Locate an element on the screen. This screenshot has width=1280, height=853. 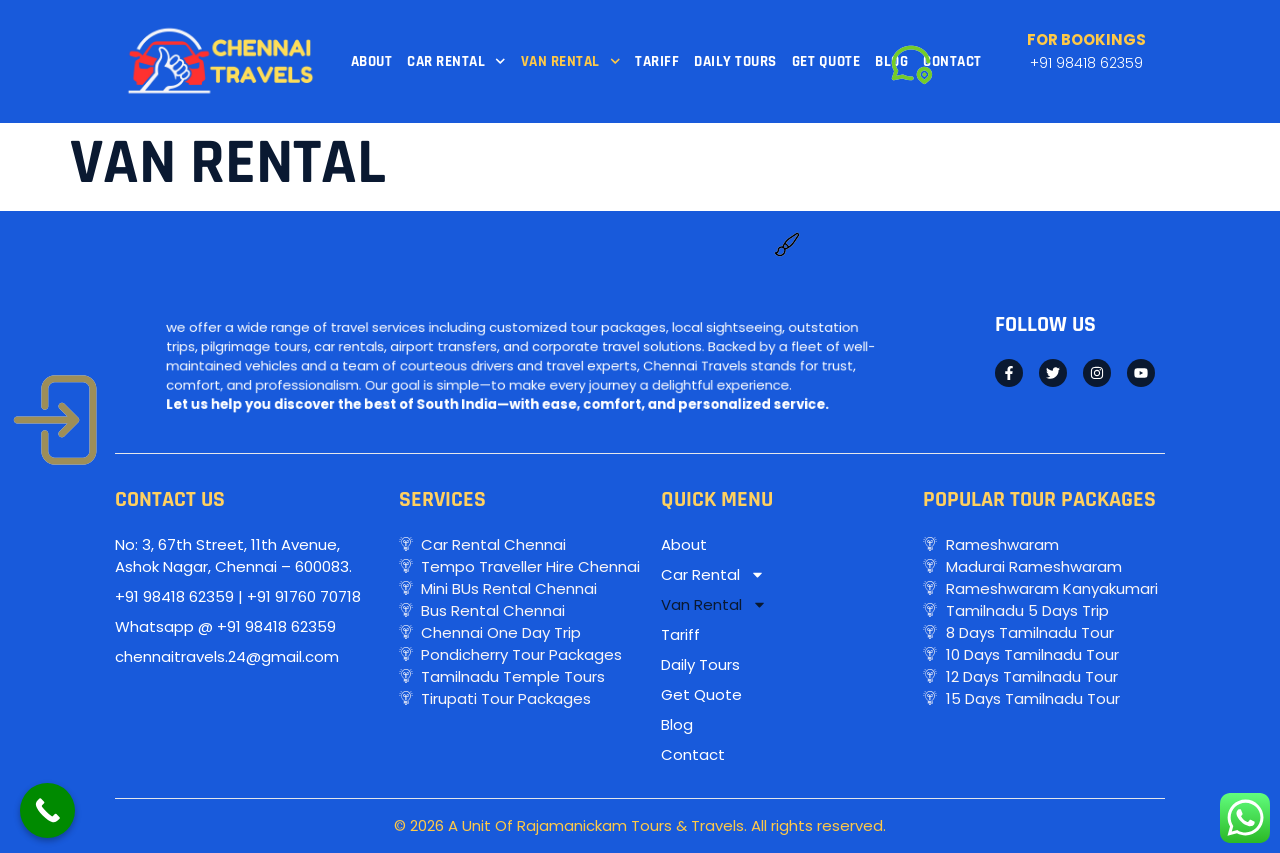
access drawing or painting tools is located at coordinates (787, 244).